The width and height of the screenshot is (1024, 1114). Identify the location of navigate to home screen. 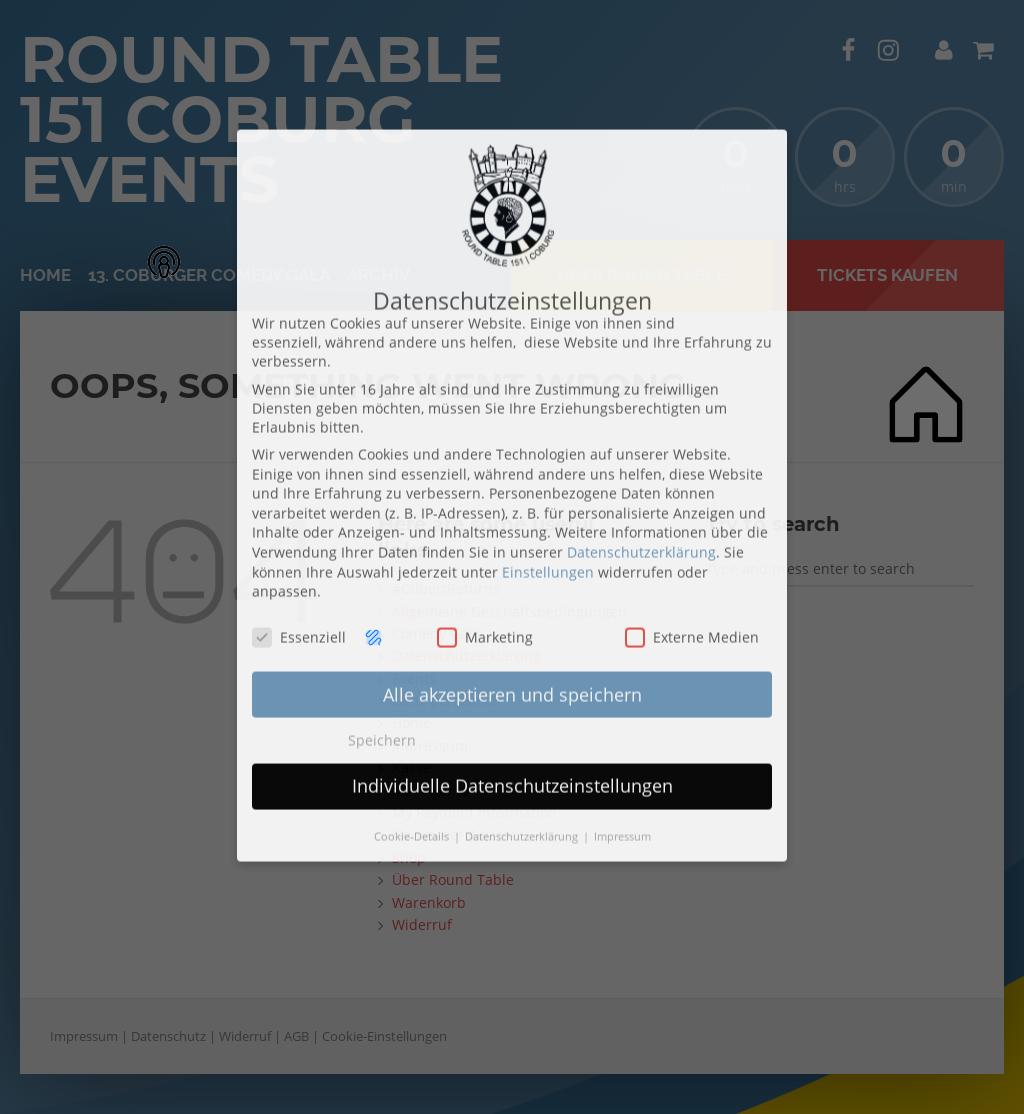
(926, 406).